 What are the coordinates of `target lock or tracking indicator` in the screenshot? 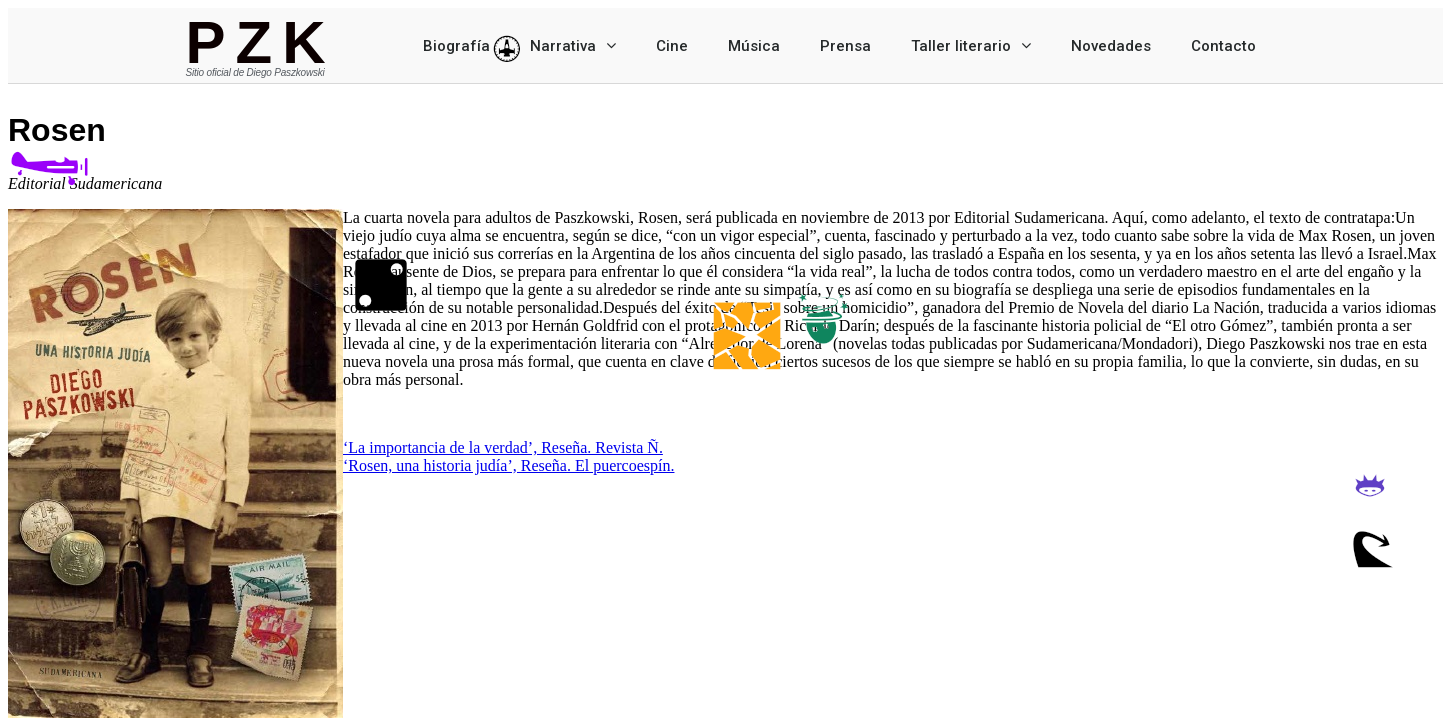 It's located at (507, 49).